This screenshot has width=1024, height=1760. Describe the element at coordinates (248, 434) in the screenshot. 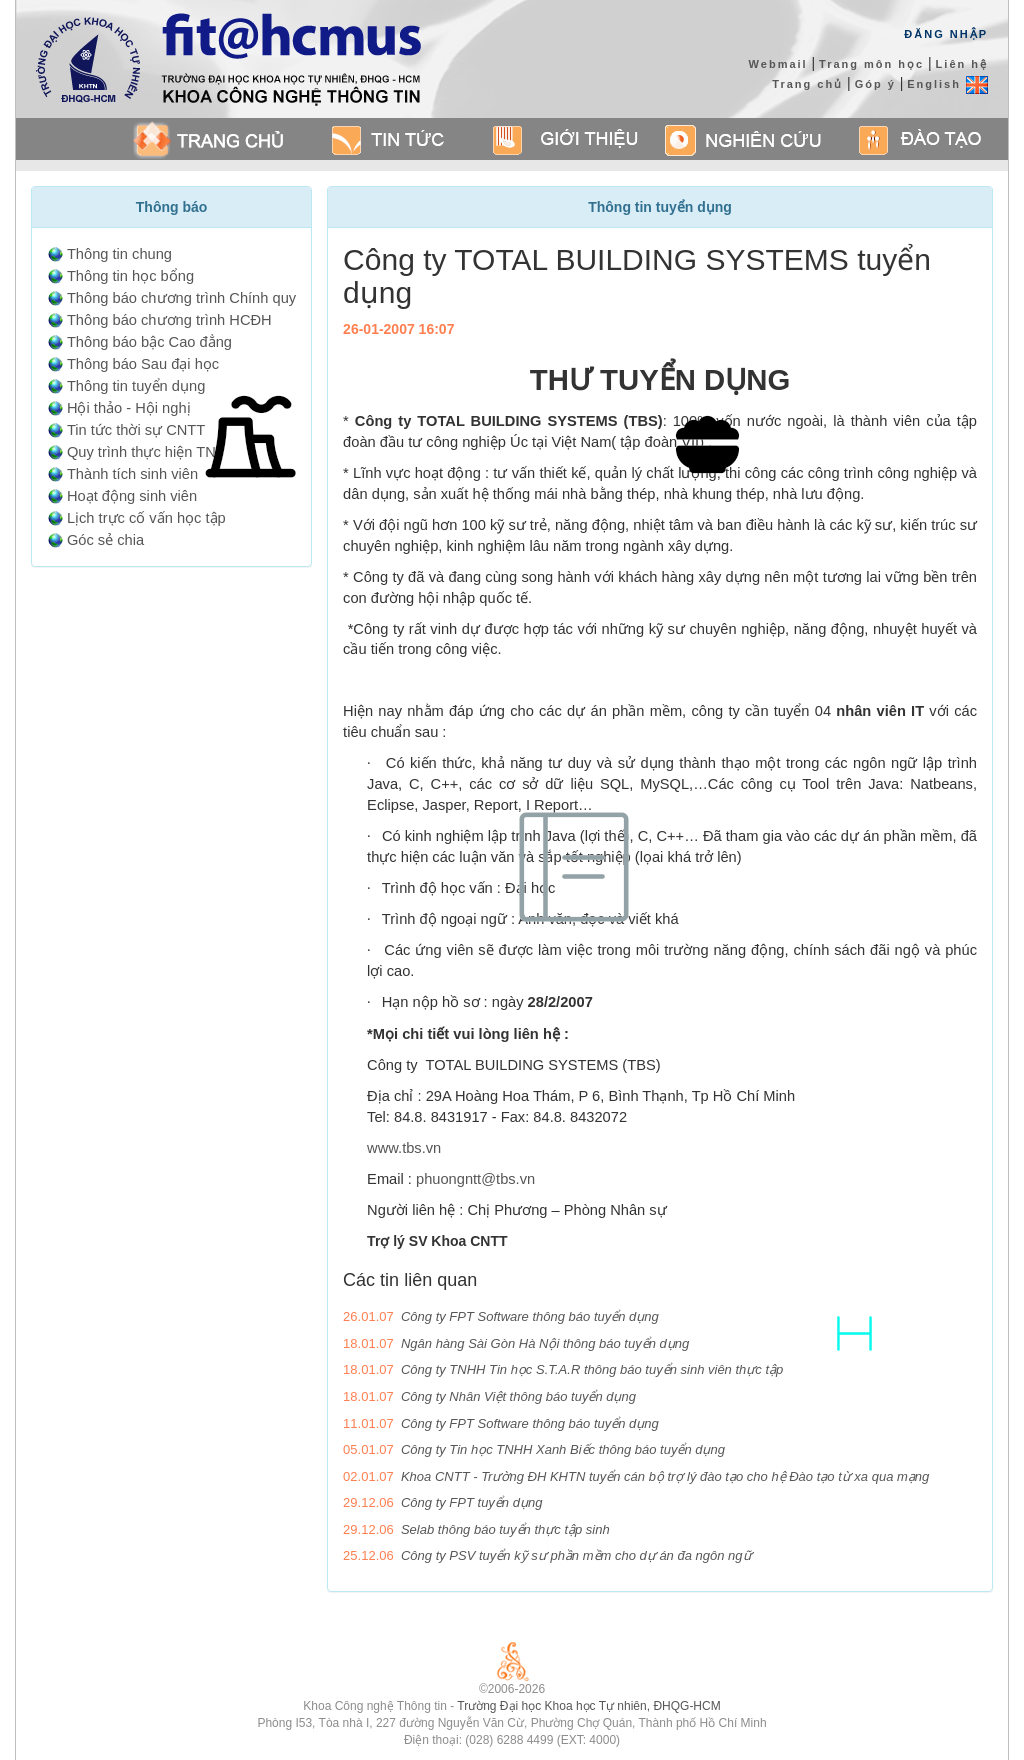

I see `view factory or manufacturing facilities` at that location.